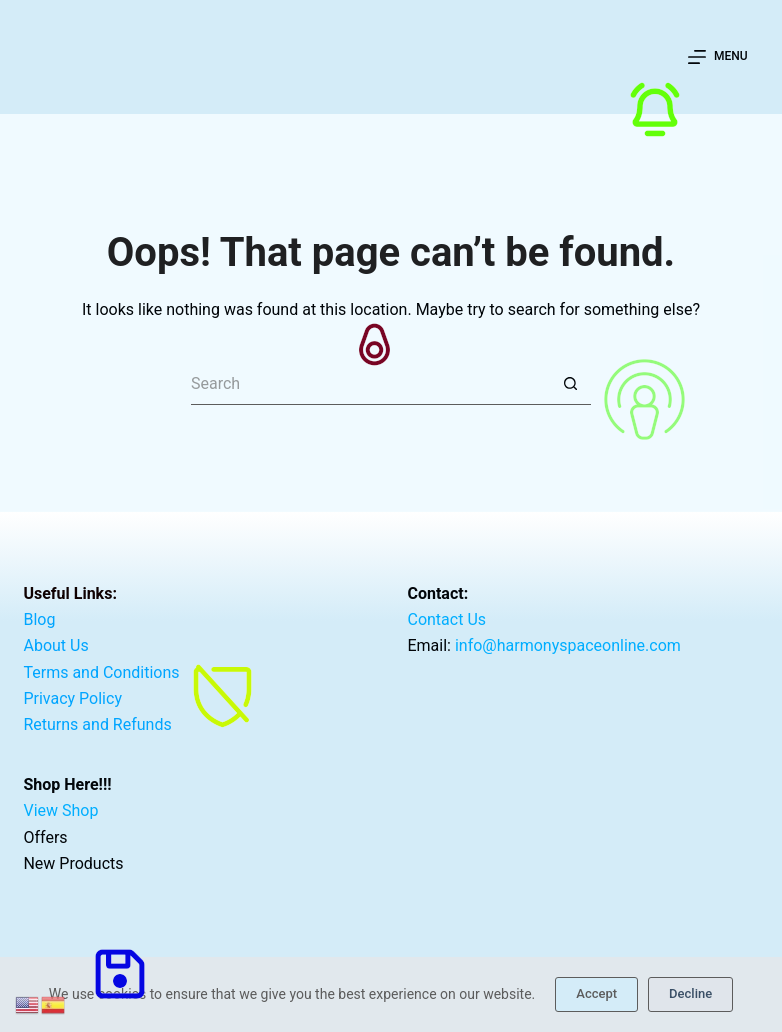  Describe the element at coordinates (655, 110) in the screenshot. I see `indicates new notifications or alerts` at that location.